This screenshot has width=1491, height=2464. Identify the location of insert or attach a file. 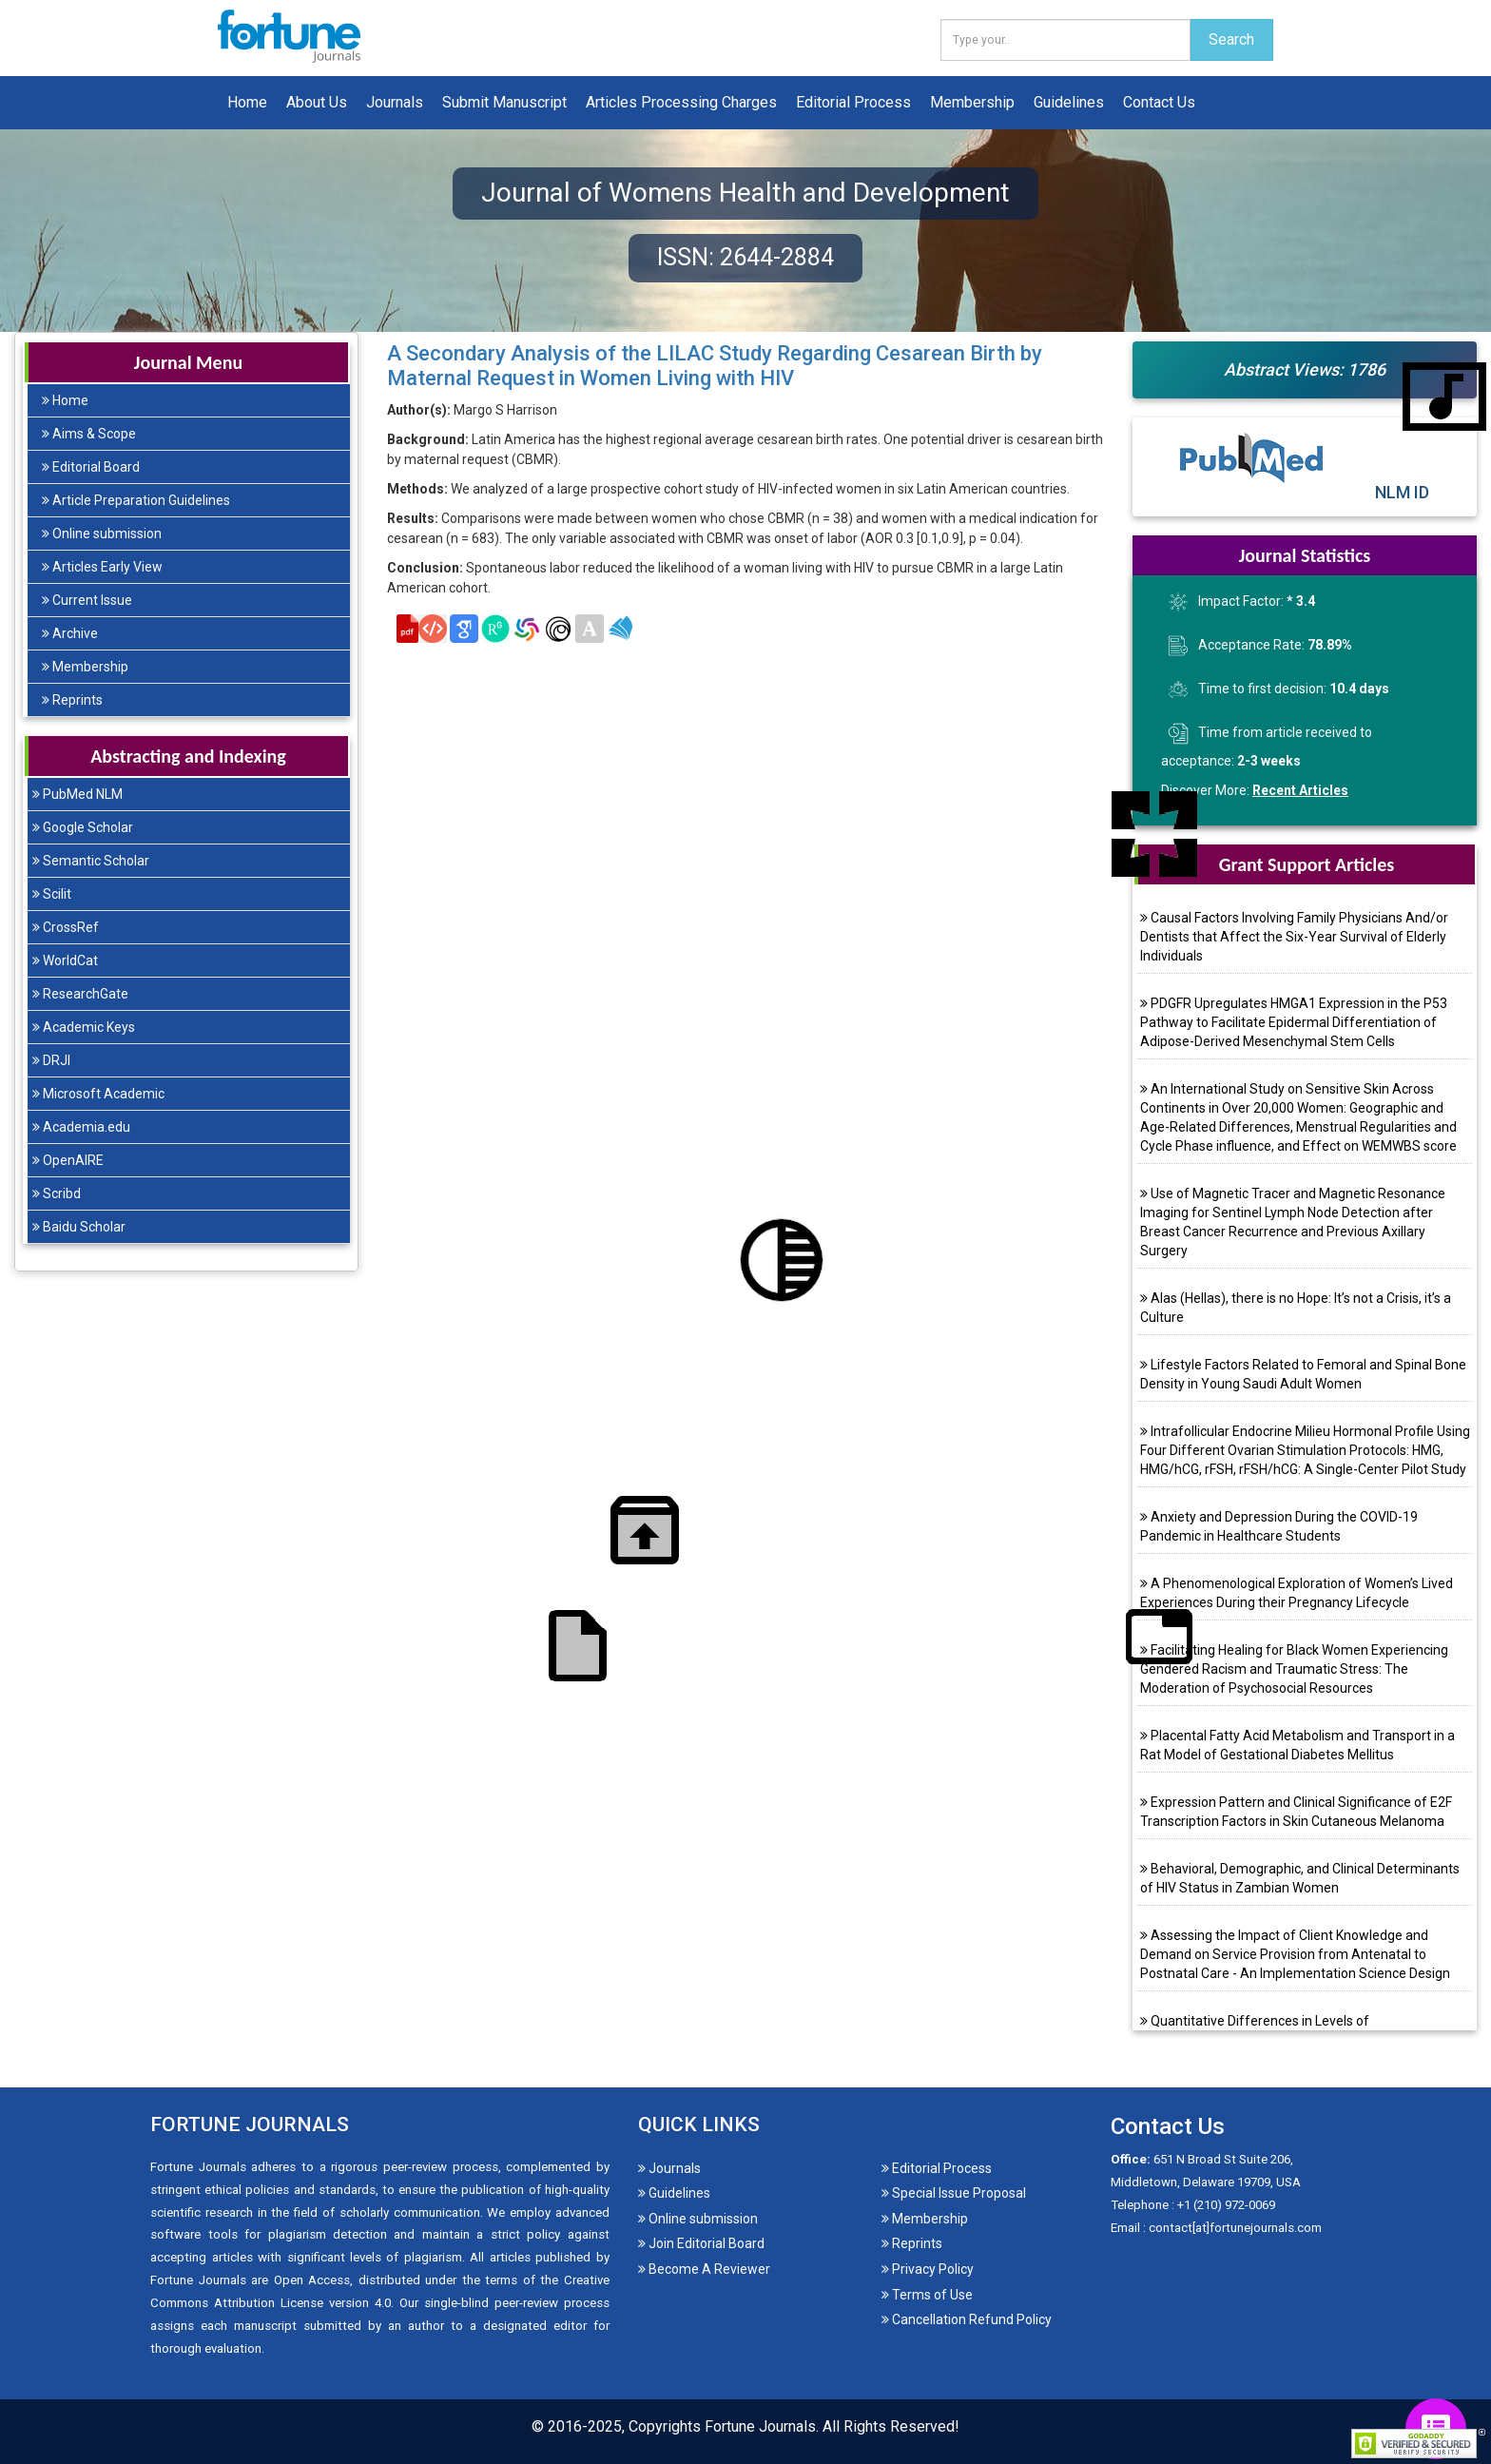
(577, 1645).